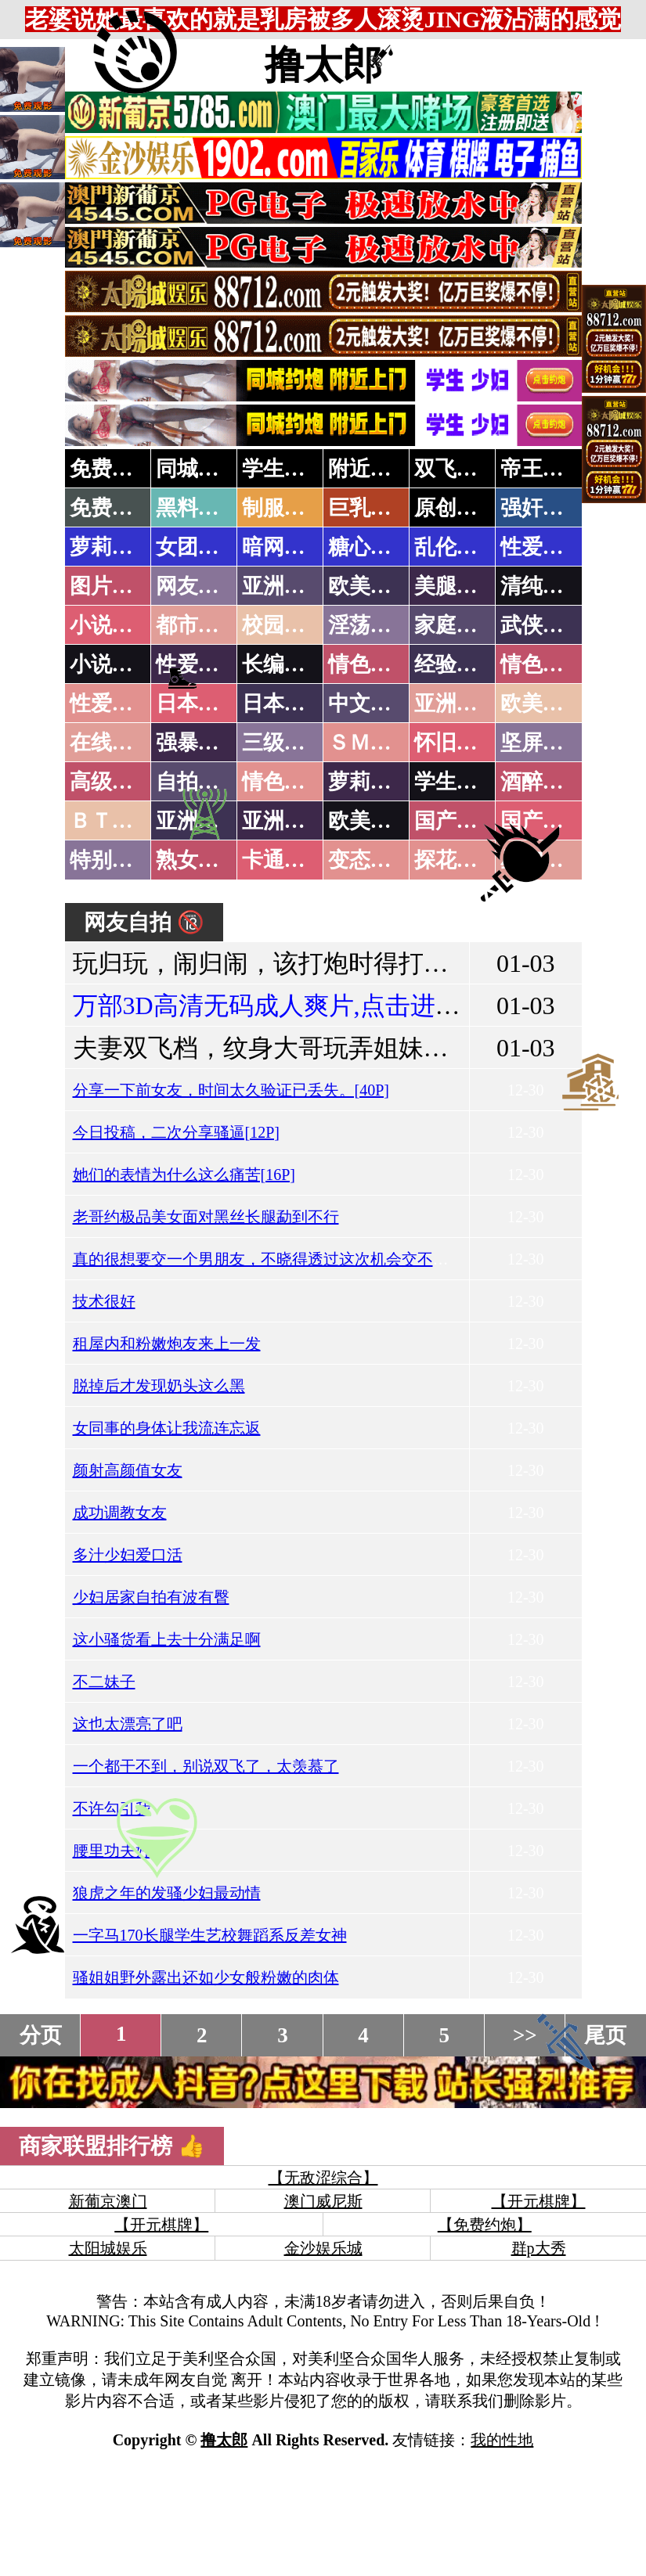  What do you see at coordinates (381, 56) in the screenshot?
I see `indicates a medical test or blood sample` at bounding box center [381, 56].